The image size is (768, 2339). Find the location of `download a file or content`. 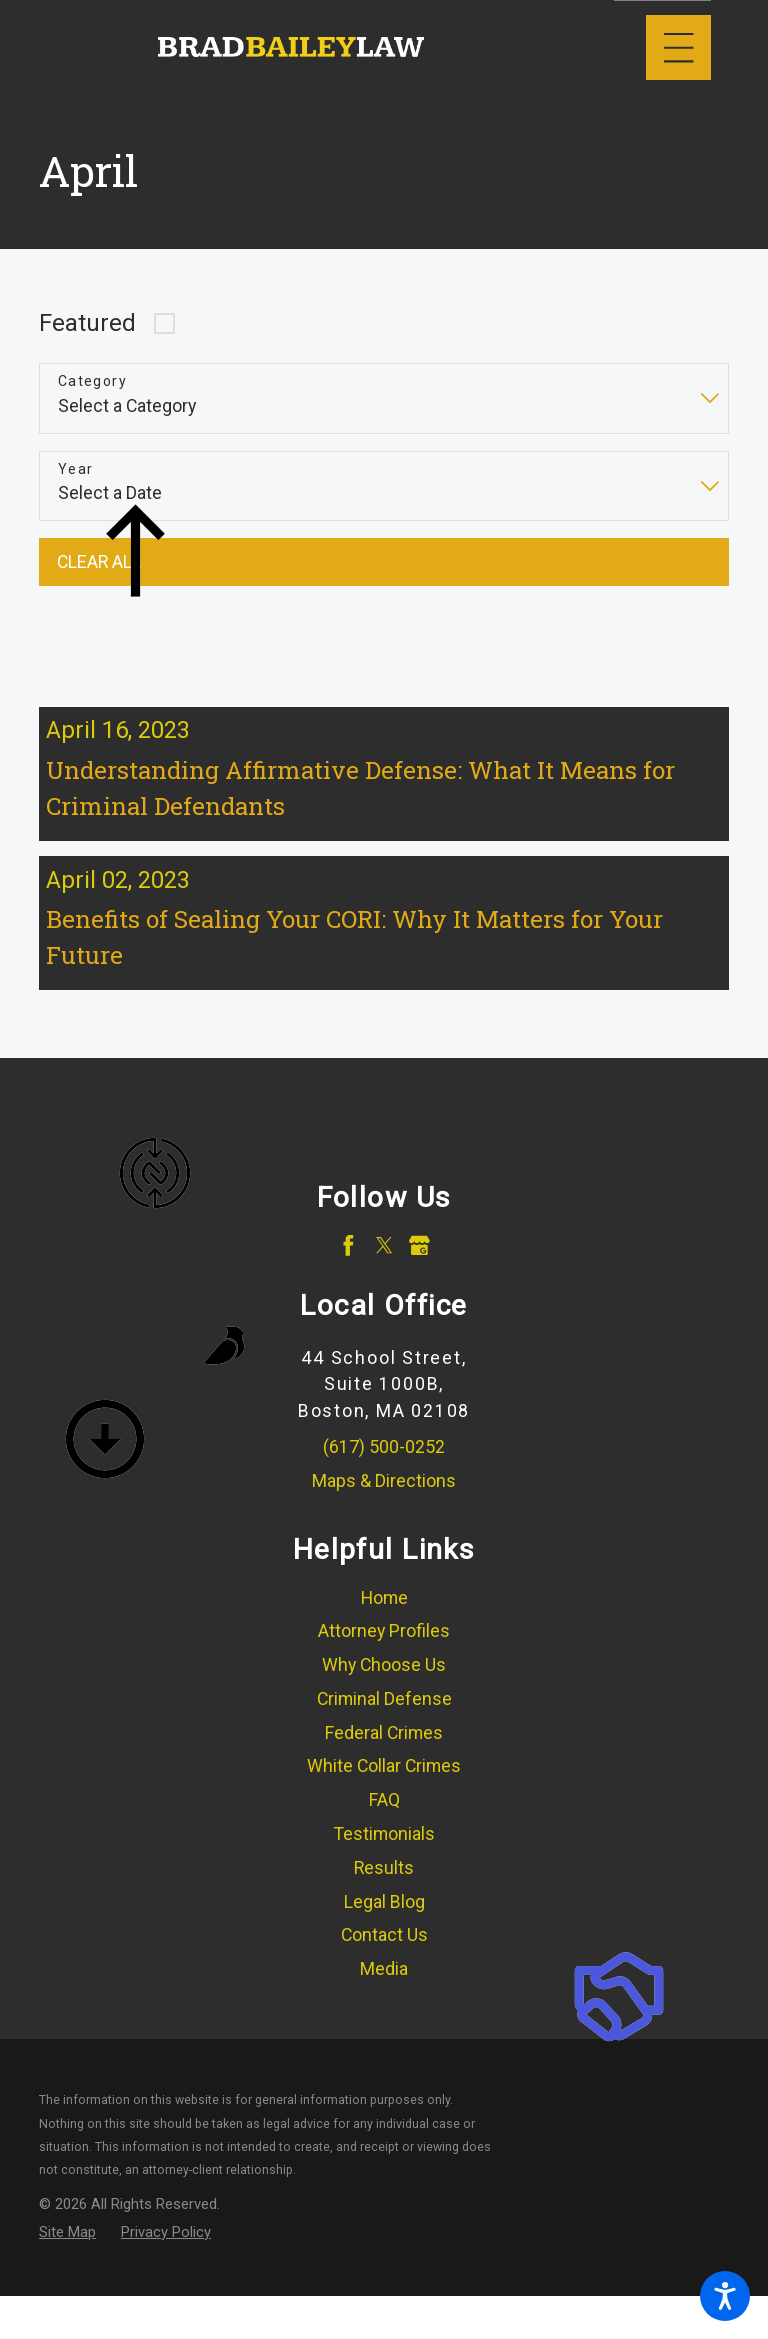

download a file or content is located at coordinates (105, 1439).